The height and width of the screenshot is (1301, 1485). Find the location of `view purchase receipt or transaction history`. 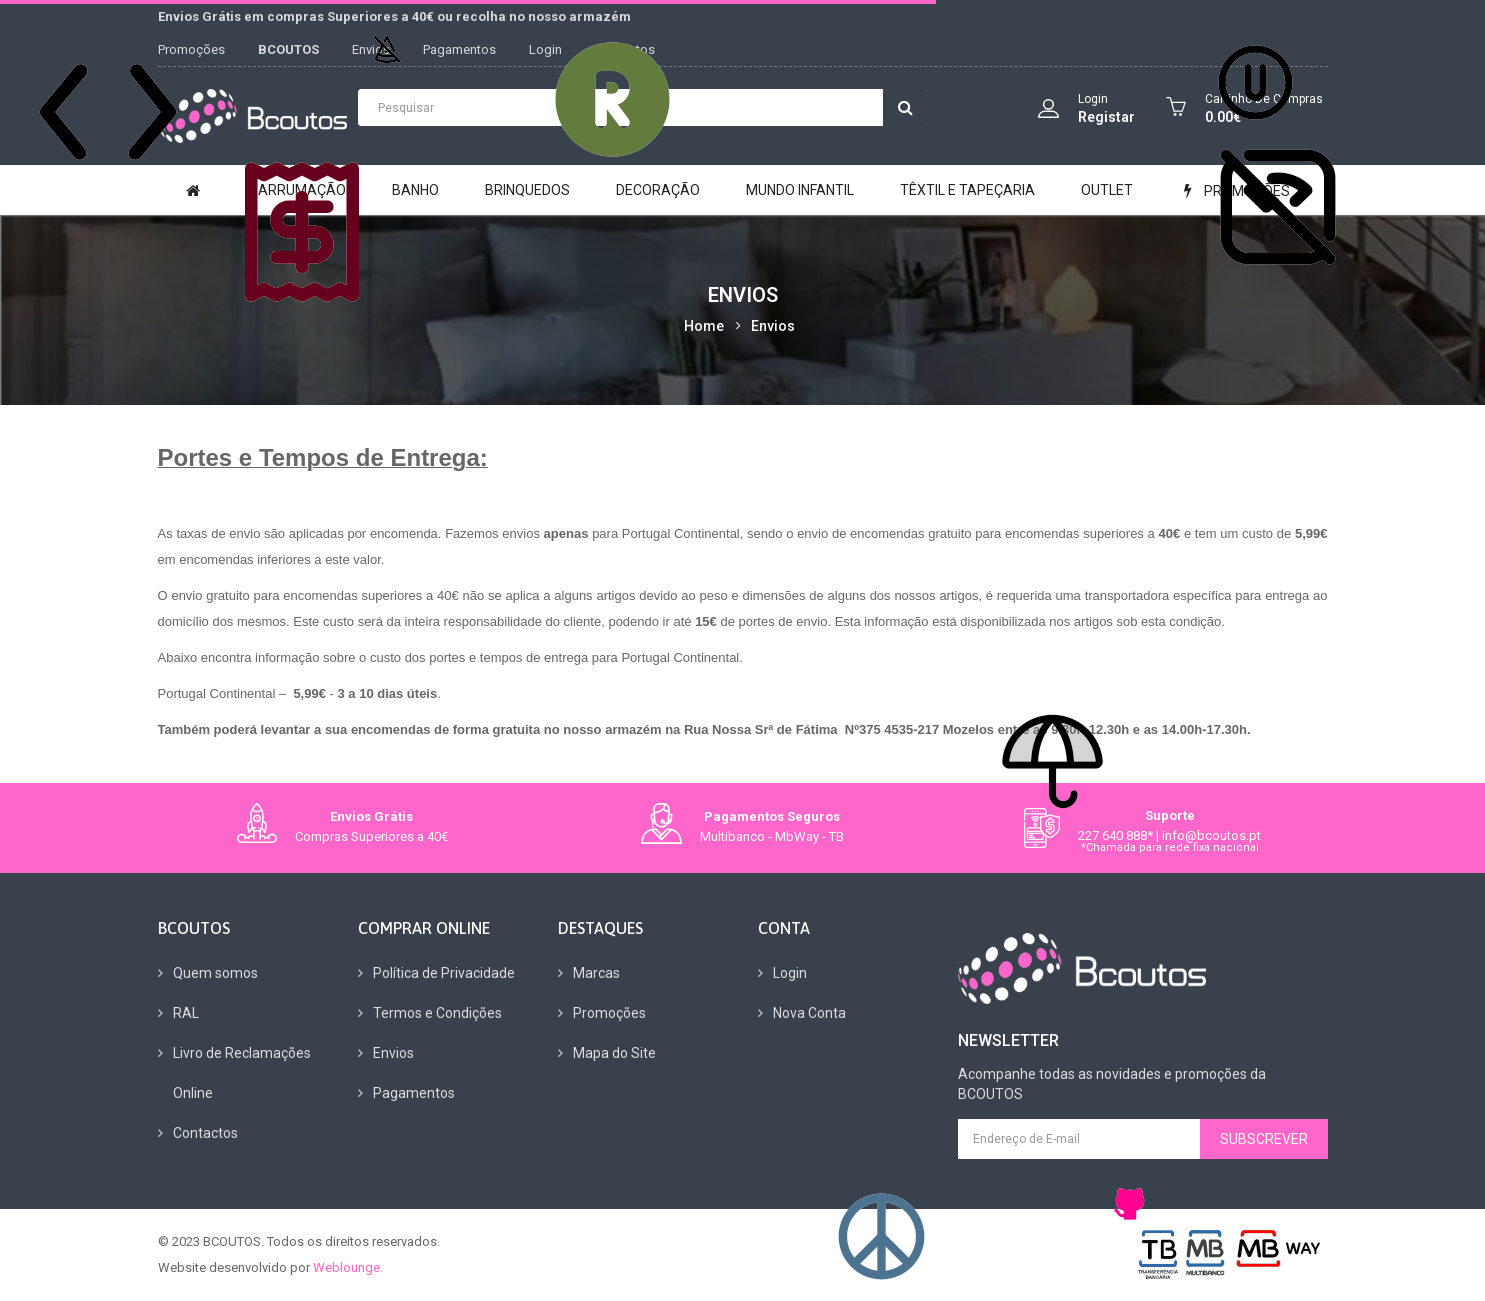

view purchase receipt or transaction history is located at coordinates (302, 232).